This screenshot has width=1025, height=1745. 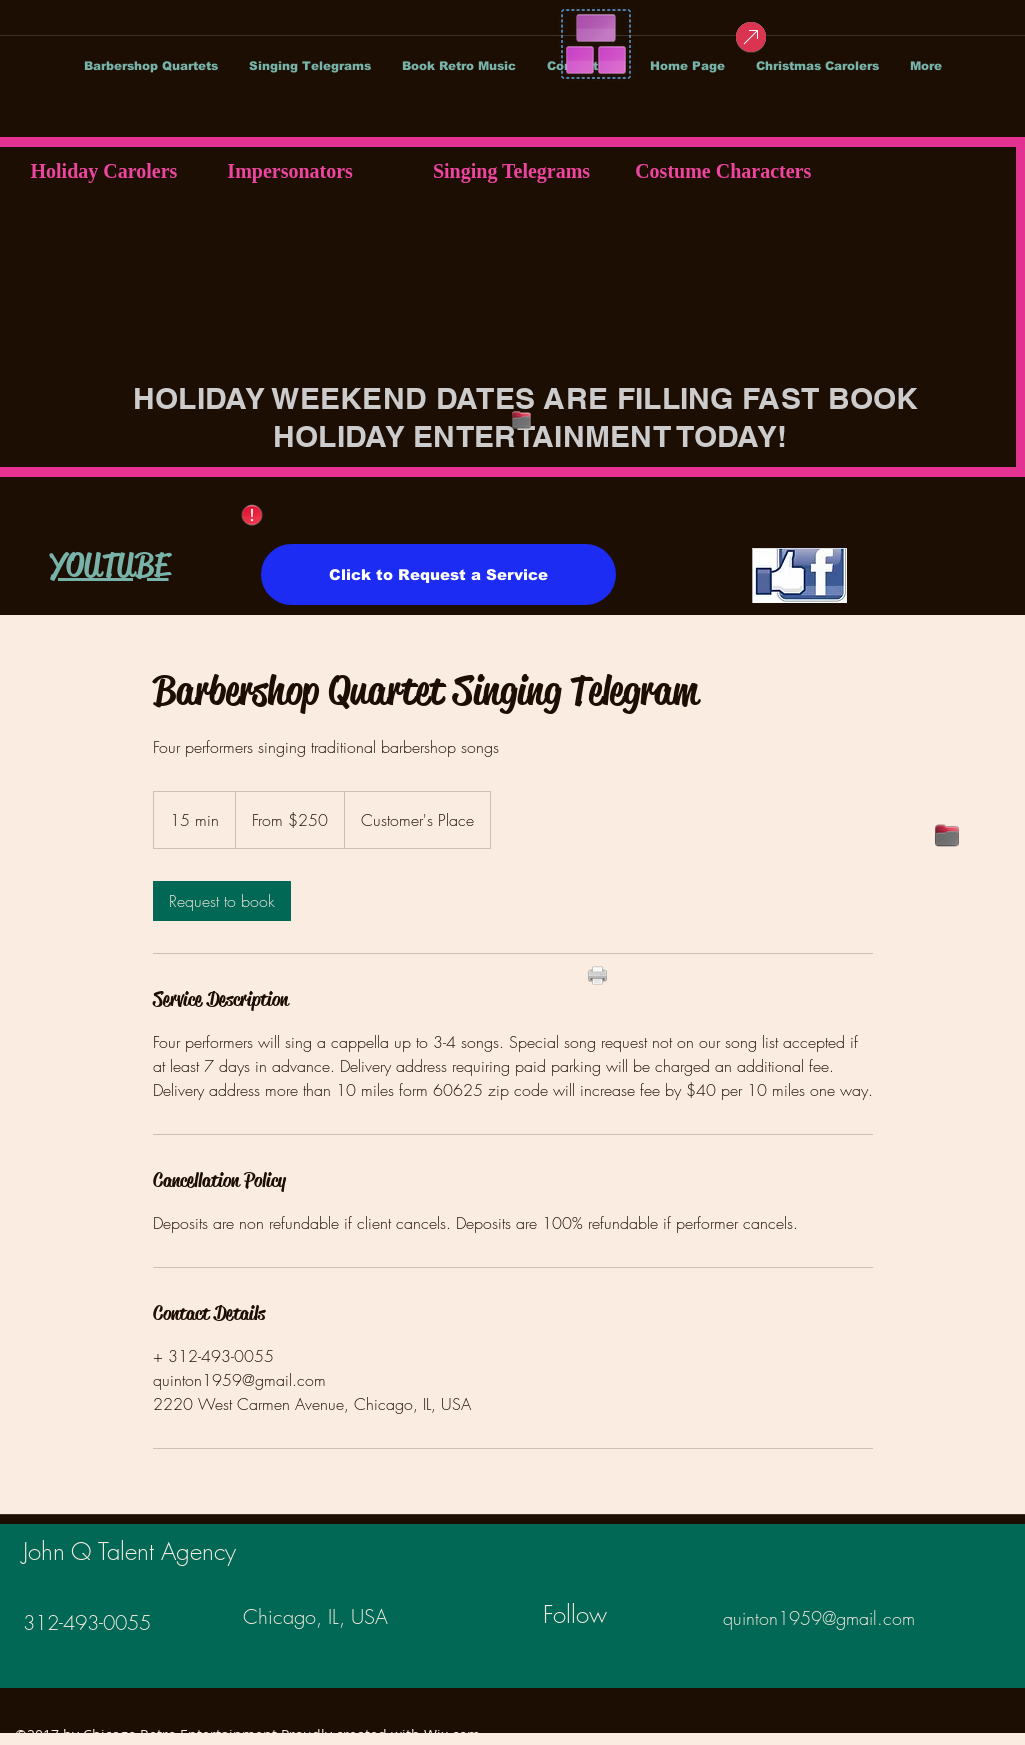 What do you see at coordinates (751, 37) in the screenshot?
I see `indicates a symbolic link or shortcut to another file` at bounding box center [751, 37].